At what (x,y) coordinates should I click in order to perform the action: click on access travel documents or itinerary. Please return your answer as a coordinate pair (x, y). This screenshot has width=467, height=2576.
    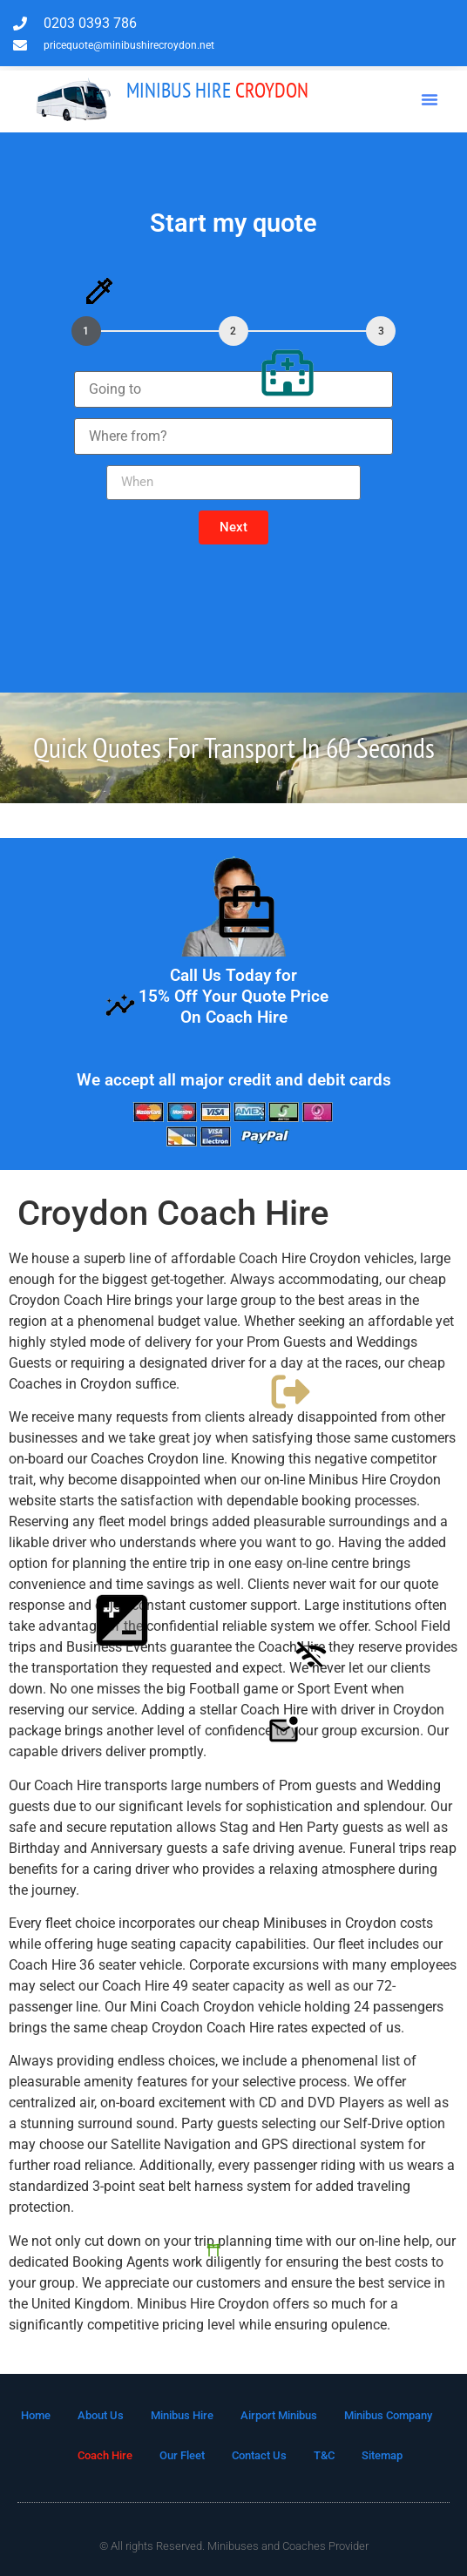
    Looking at the image, I should click on (247, 913).